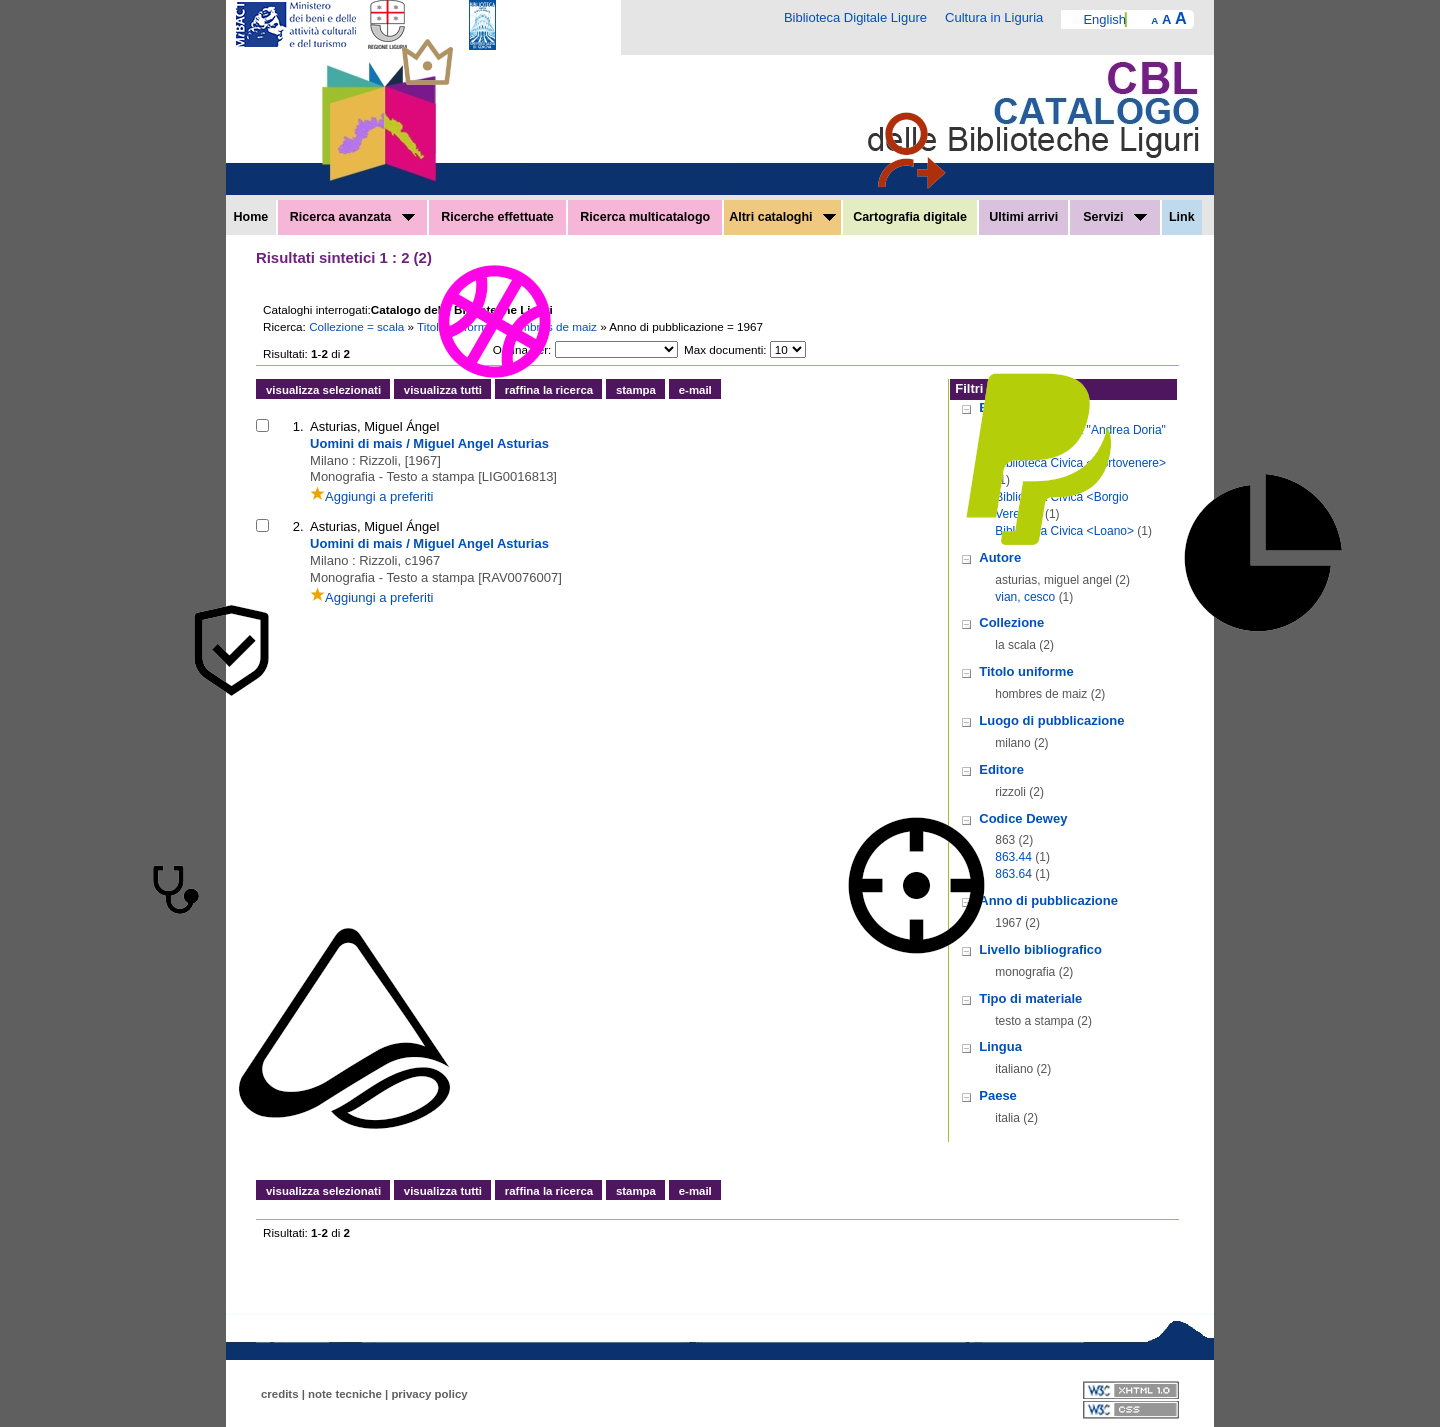  Describe the element at coordinates (494, 321) in the screenshot. I see `access sports scores and updates` at that location.